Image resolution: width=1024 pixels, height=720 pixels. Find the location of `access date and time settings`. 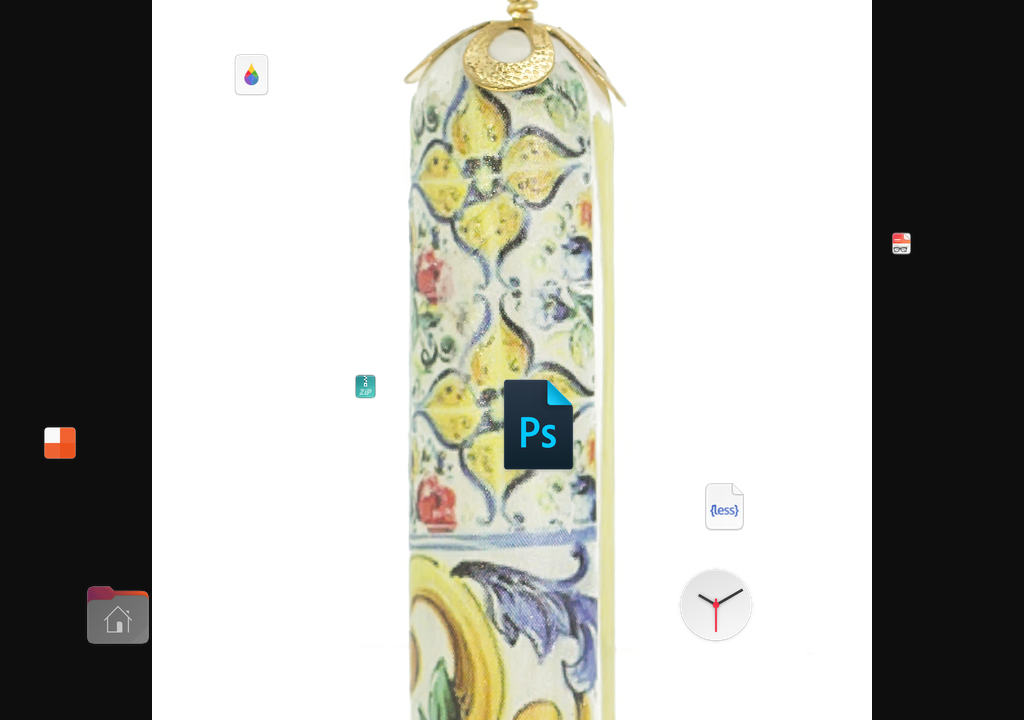

access date and time settings is located at coordinates (716, 605).